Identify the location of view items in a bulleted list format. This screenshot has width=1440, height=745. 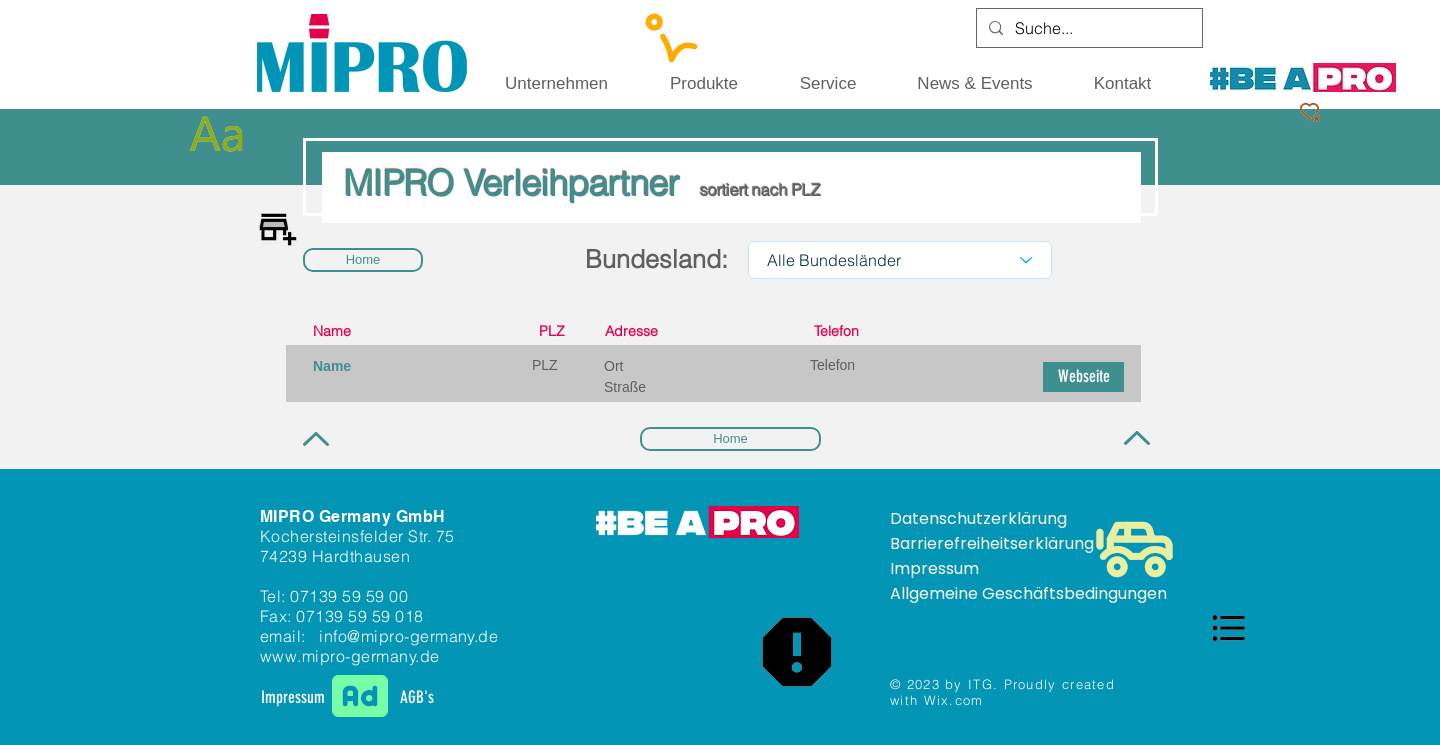
(1229, 628).